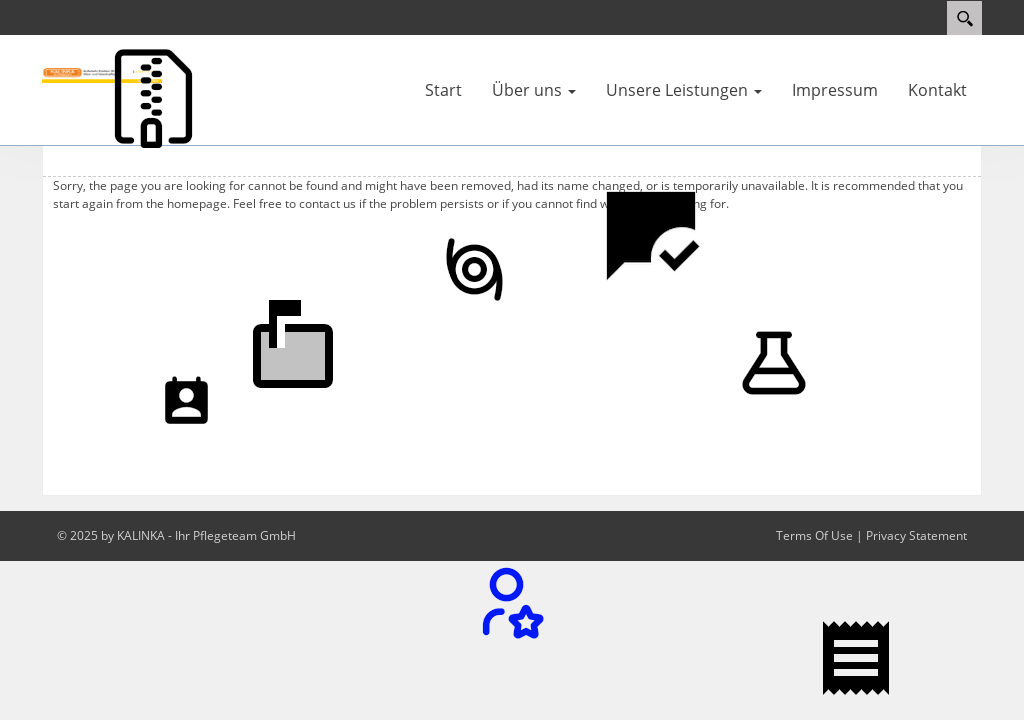 The height and width of the screenshot is (720, 1024). I want to click on indicates new mail in your mailbox, so click(293, 348).